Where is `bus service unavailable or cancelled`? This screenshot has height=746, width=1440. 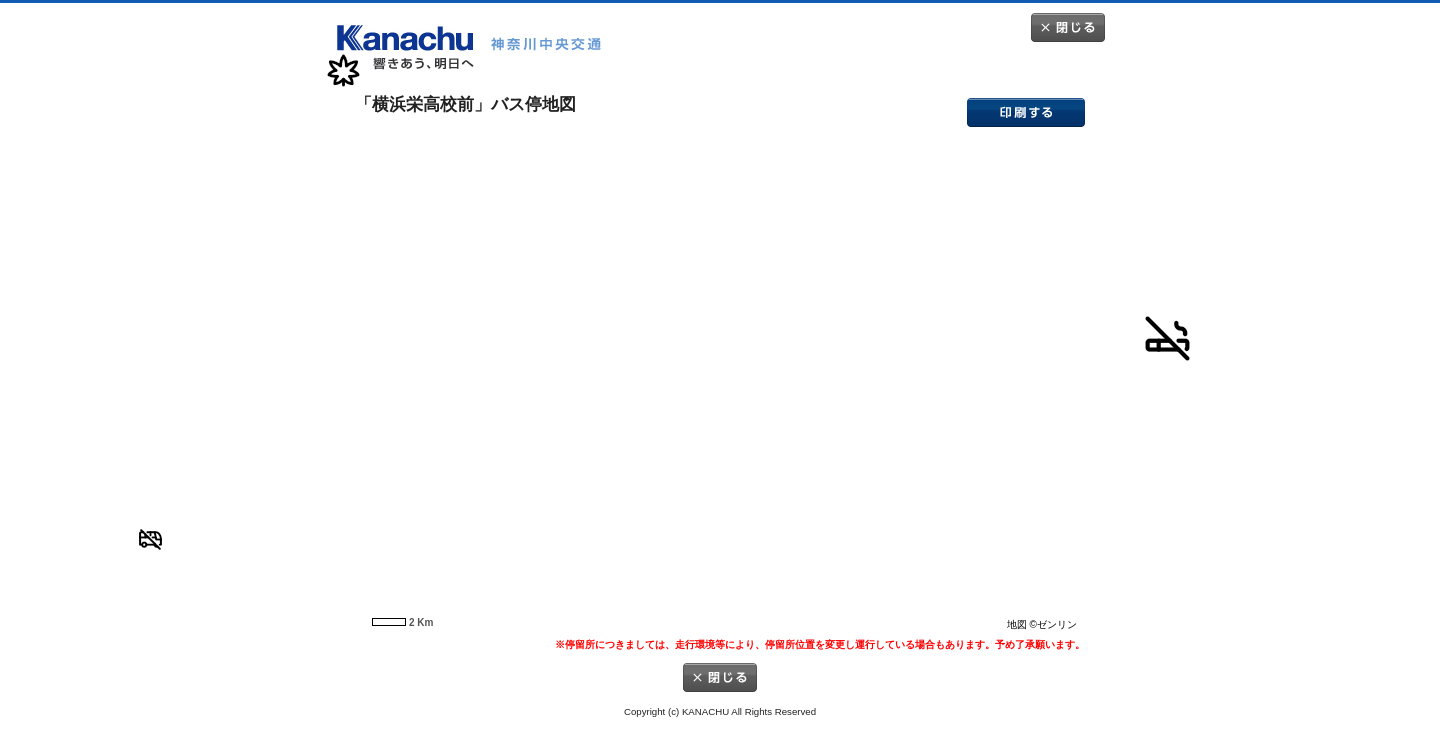 bus service unavailable or cancelled is located at coordinates (150, 539).